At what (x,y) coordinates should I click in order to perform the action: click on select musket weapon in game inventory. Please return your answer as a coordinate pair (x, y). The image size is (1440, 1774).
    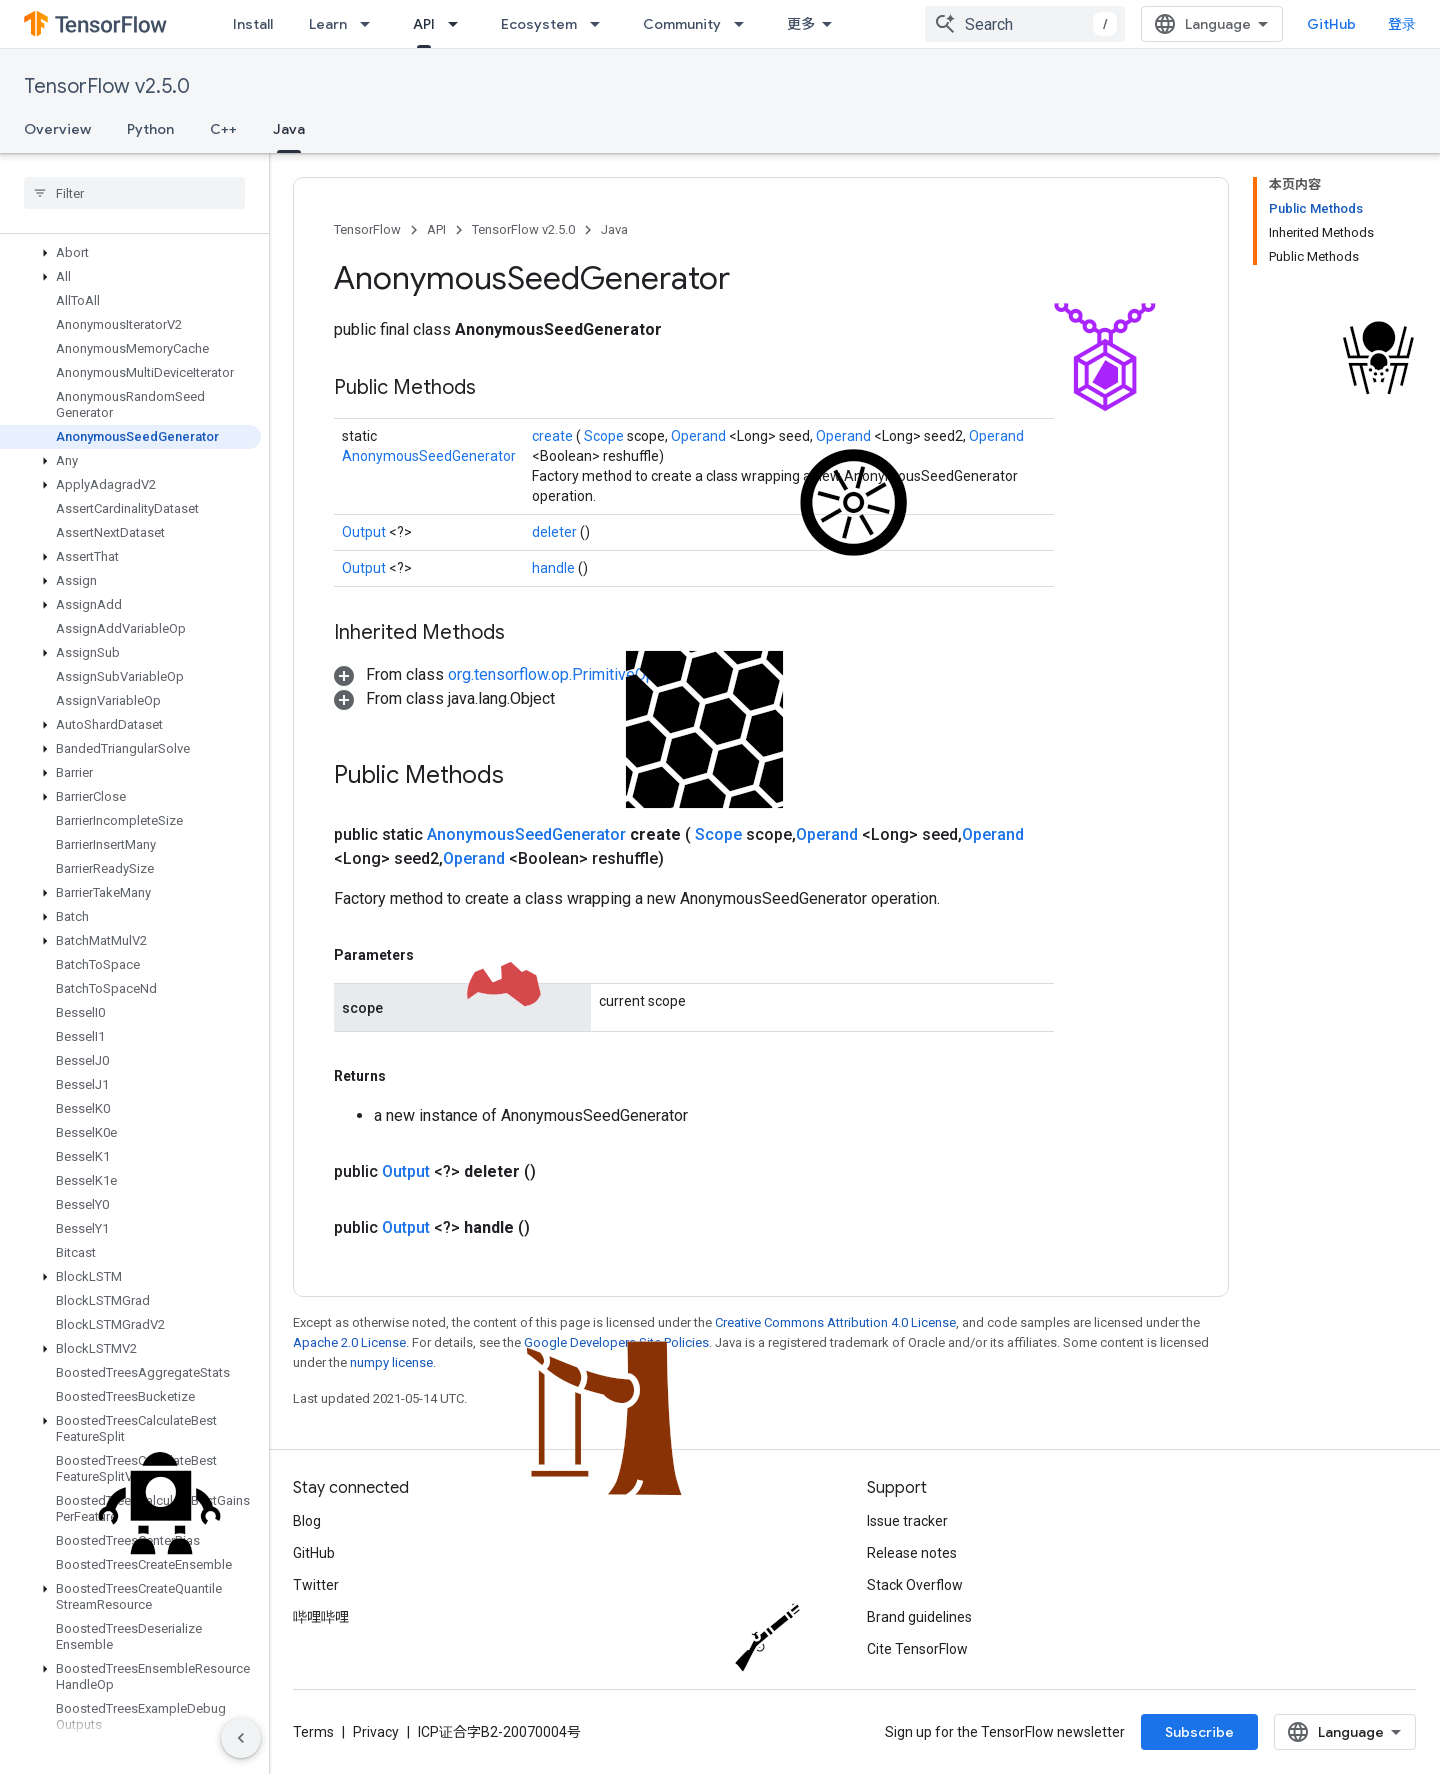
    Looking at the image, I should click on (767, 1637).